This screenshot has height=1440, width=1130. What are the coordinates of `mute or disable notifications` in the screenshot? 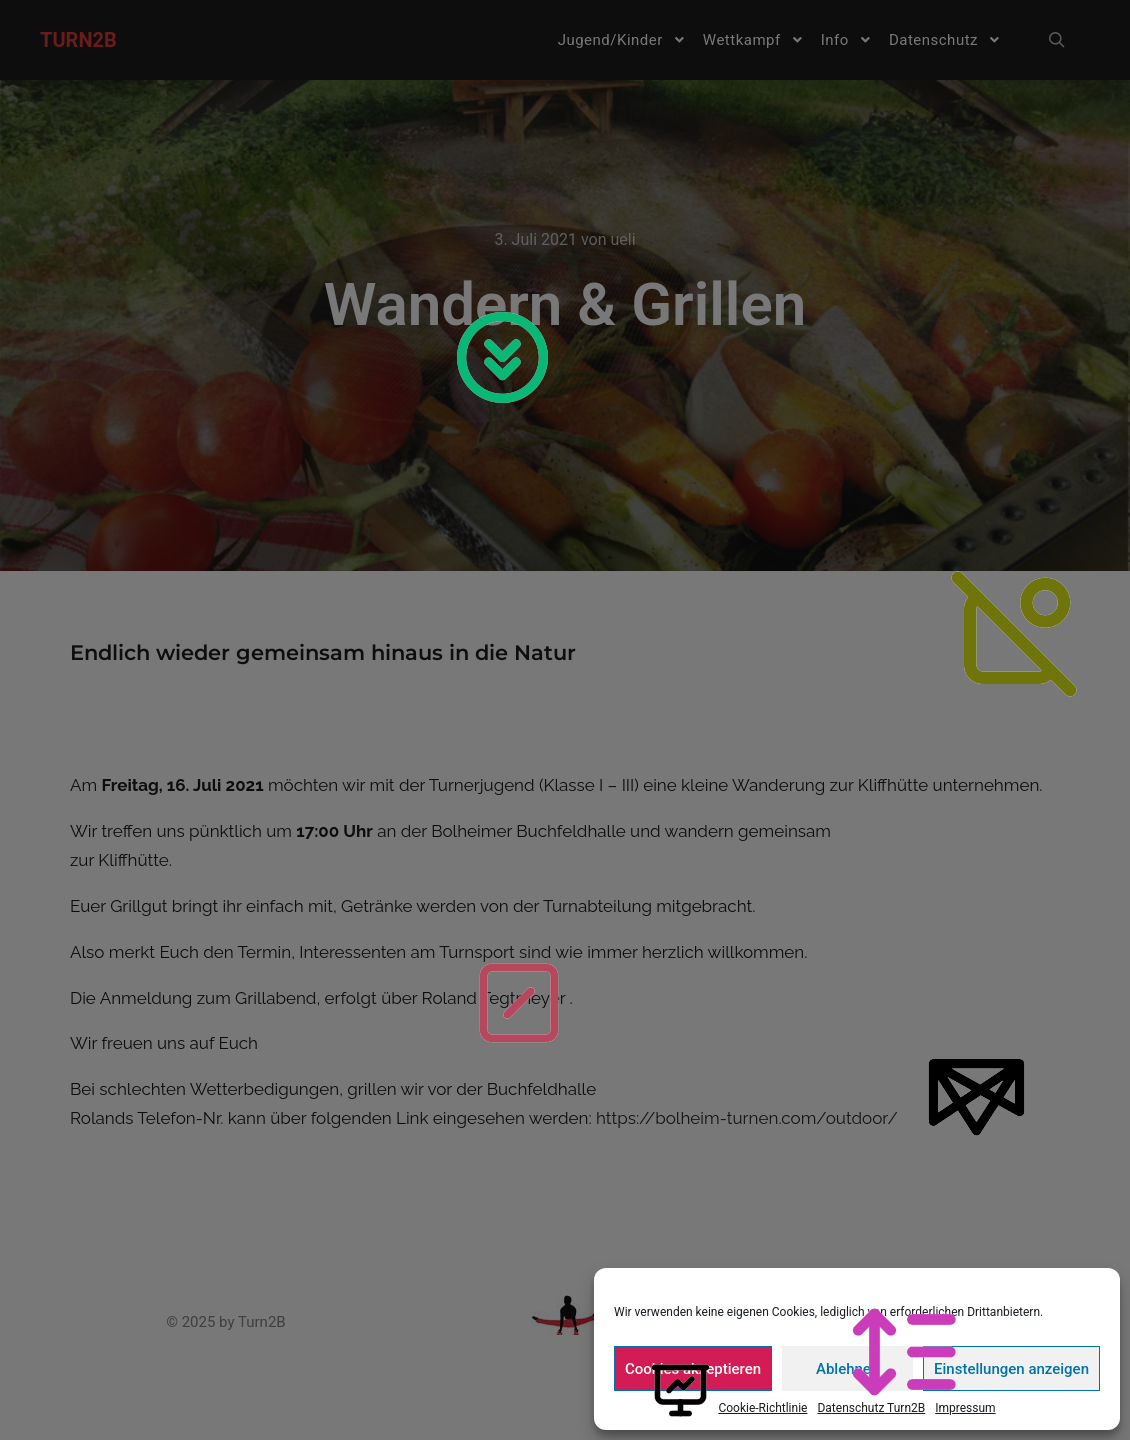 It's located at (1014, 634).